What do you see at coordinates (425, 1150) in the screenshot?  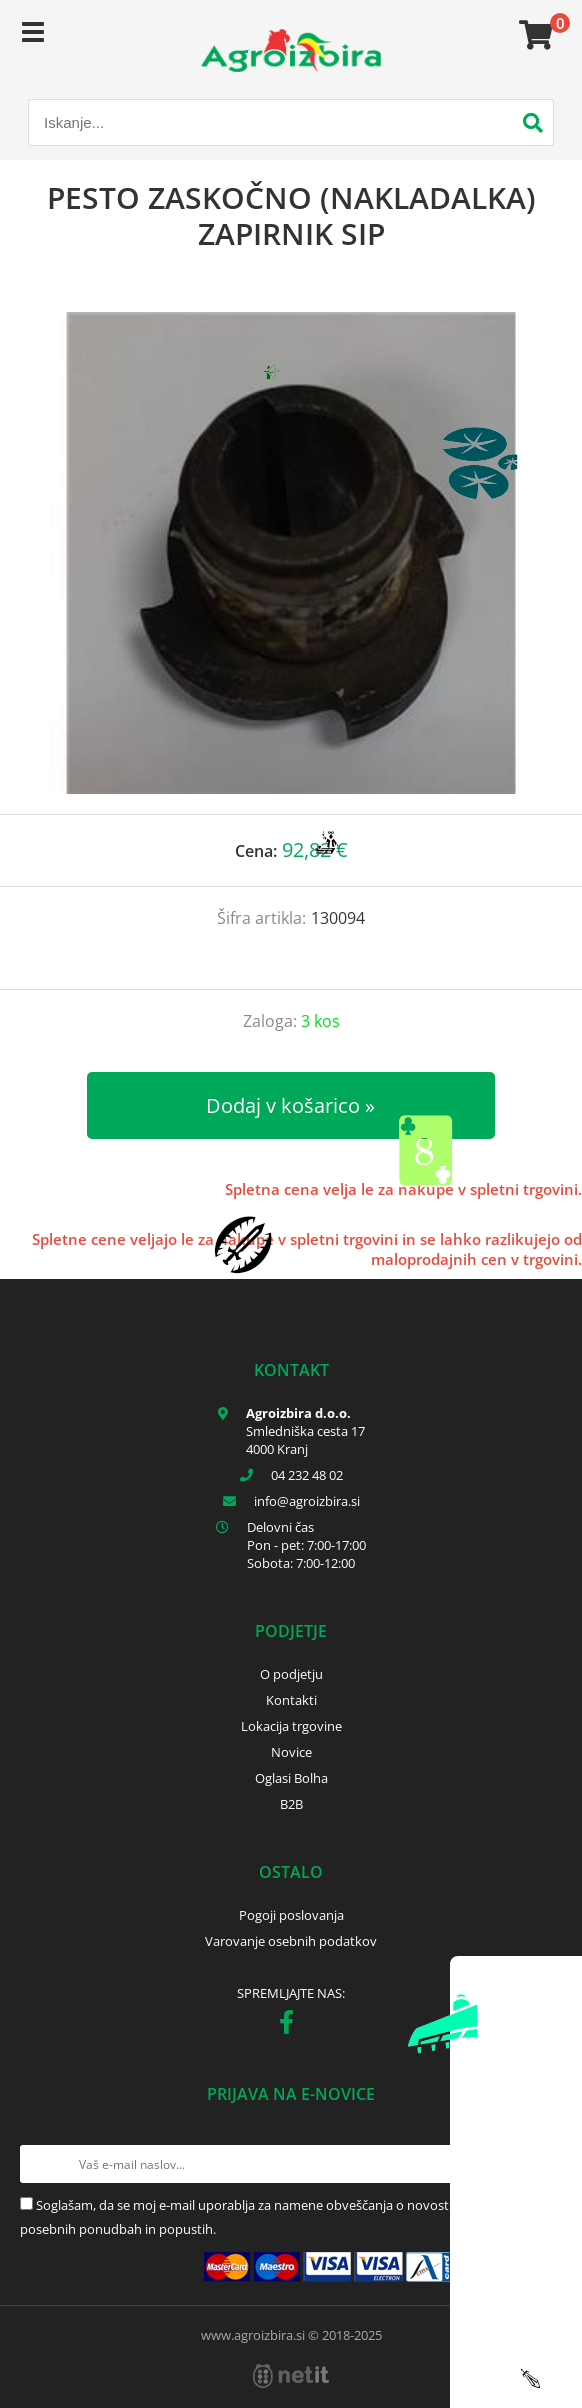 I see `eight of clubs playing card` at bounding box center [425, 1150].